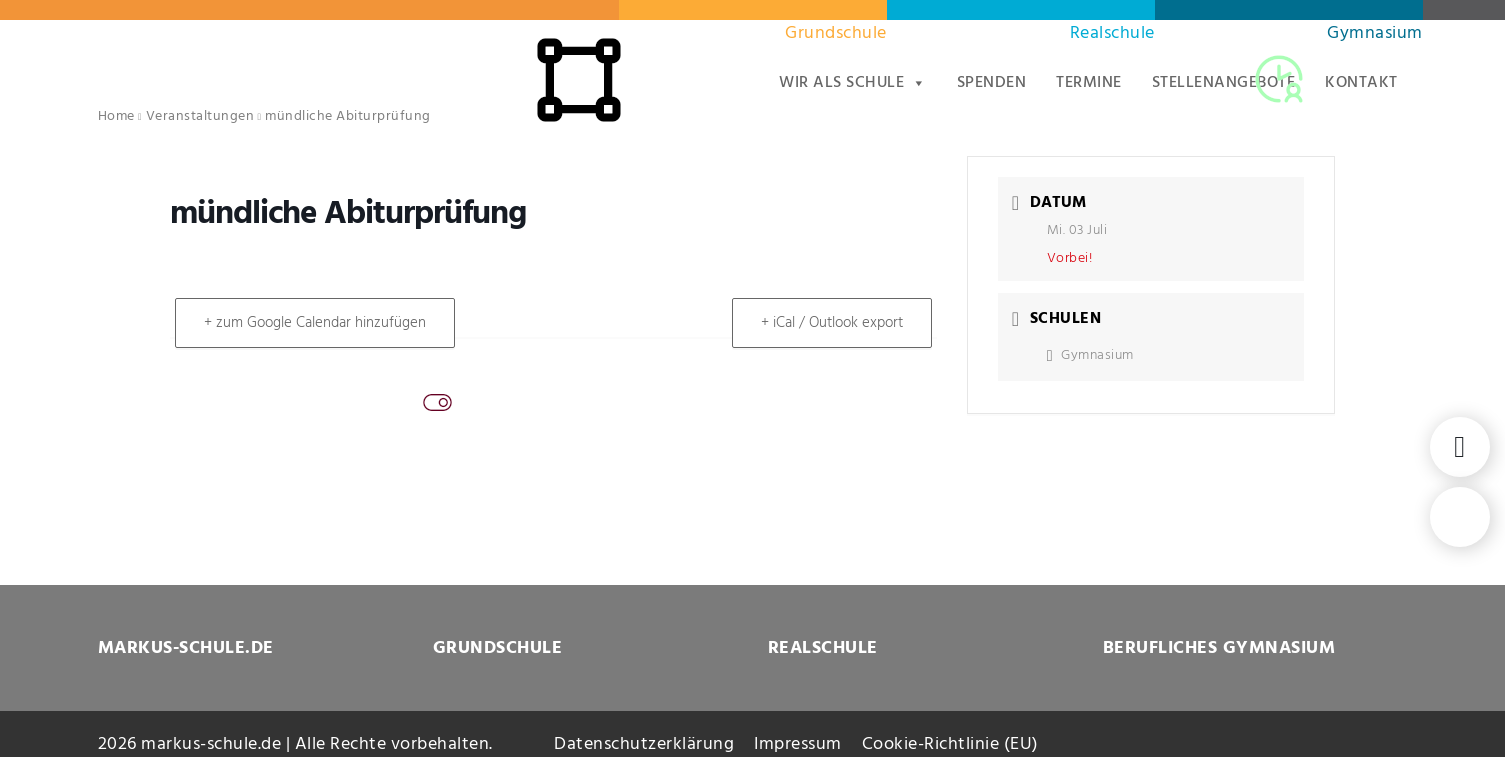 This screenshot has height=757, width=1505. What do you see at coordinates (1279, 79) in the screenshot?
I see `view user's time or schedule` at bounding box center [1279, 79].